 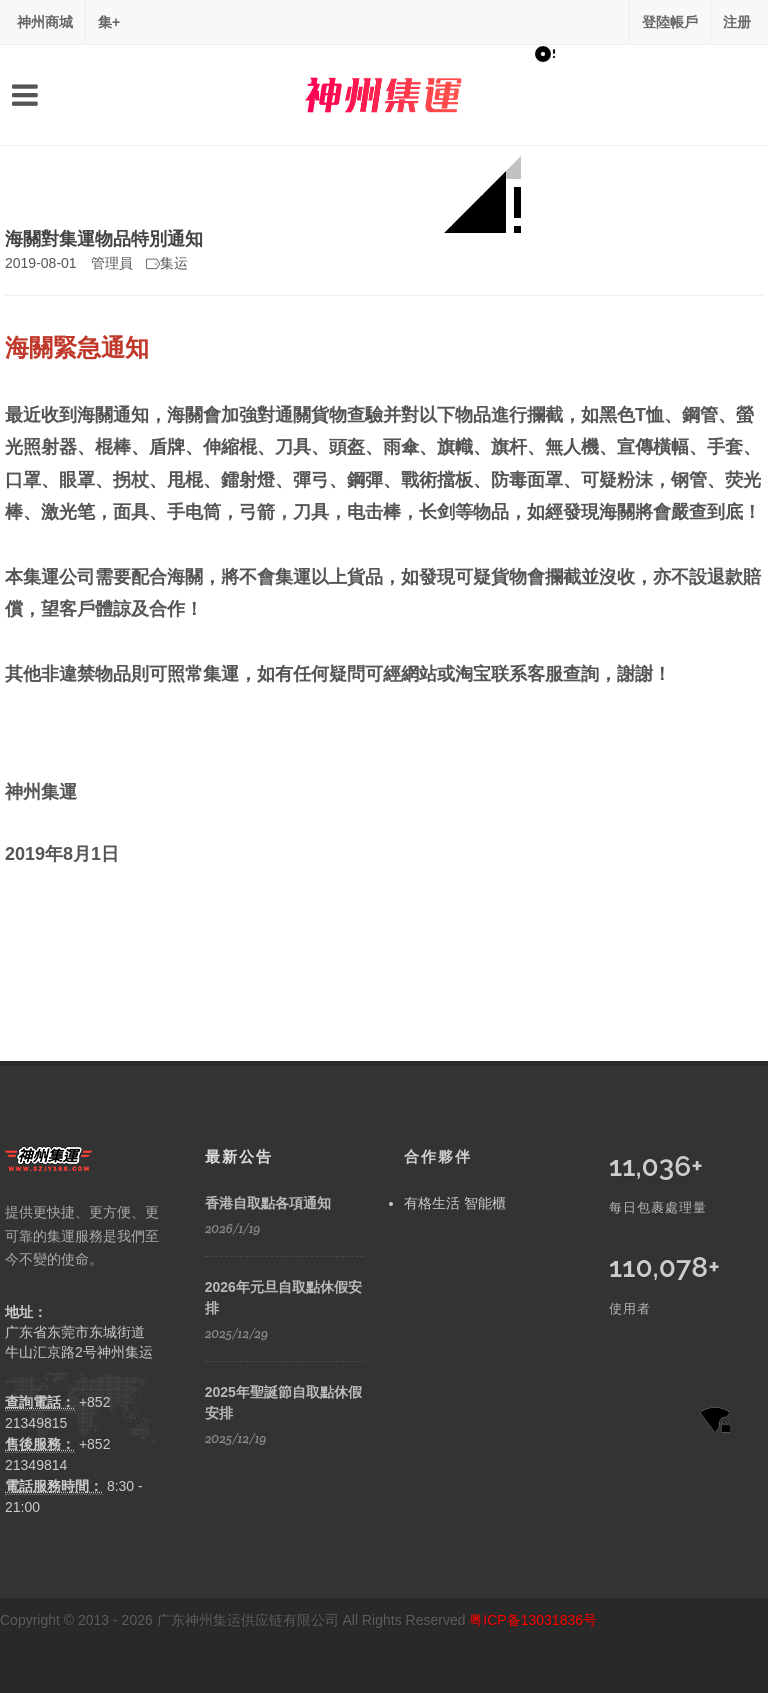 I want to click on connected to a password-protected wifi network, so click(x=715, y=1420).